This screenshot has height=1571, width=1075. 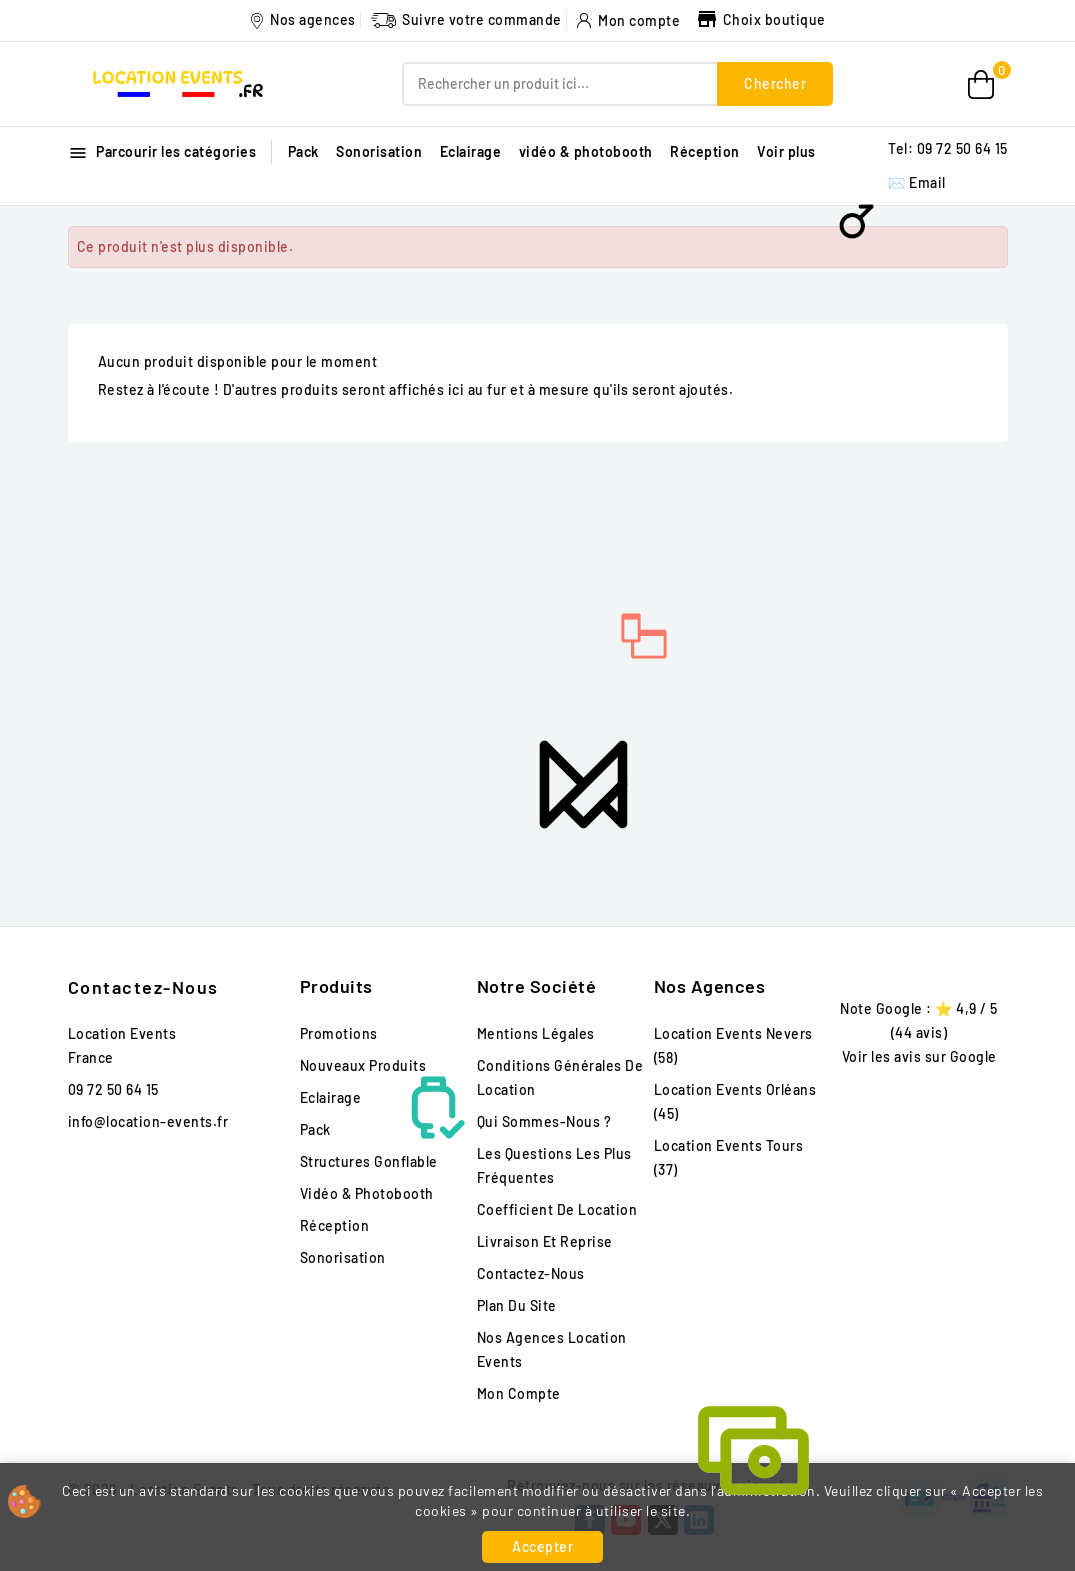 I want to click on smartwatch successfully connected, so click(x=433, y=1107).